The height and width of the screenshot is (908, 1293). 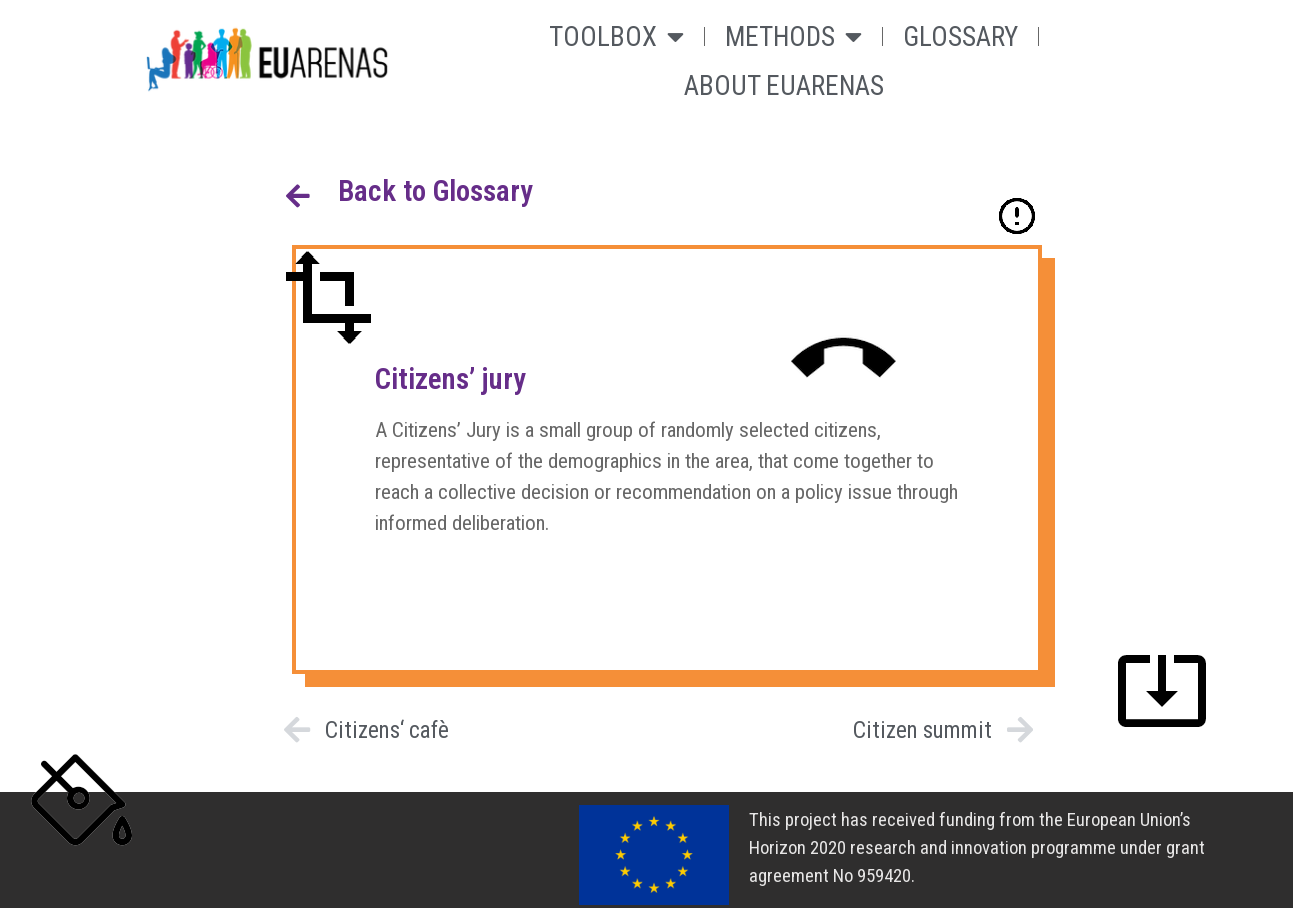 What do you see at coordinates (80, 803) in the screenshot?
I see `fill an area with color` at bounding box center [80, 803].